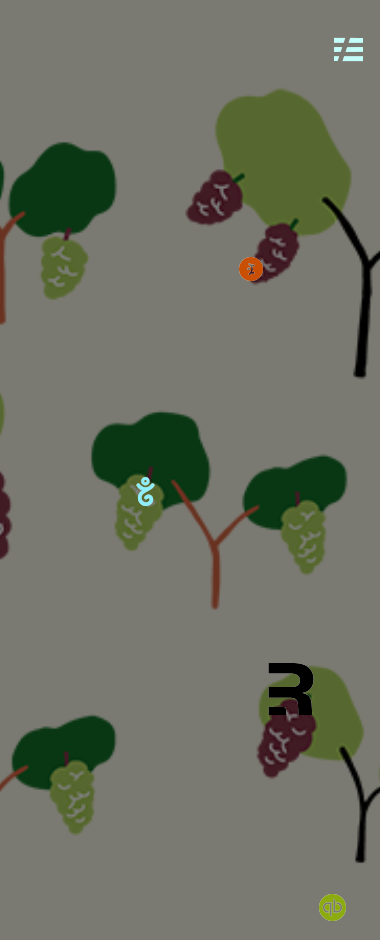 The image size is (380, 940). Describe the element at coordinates (291, 689) in the screenshot. I see `remix framework logo` at that location.